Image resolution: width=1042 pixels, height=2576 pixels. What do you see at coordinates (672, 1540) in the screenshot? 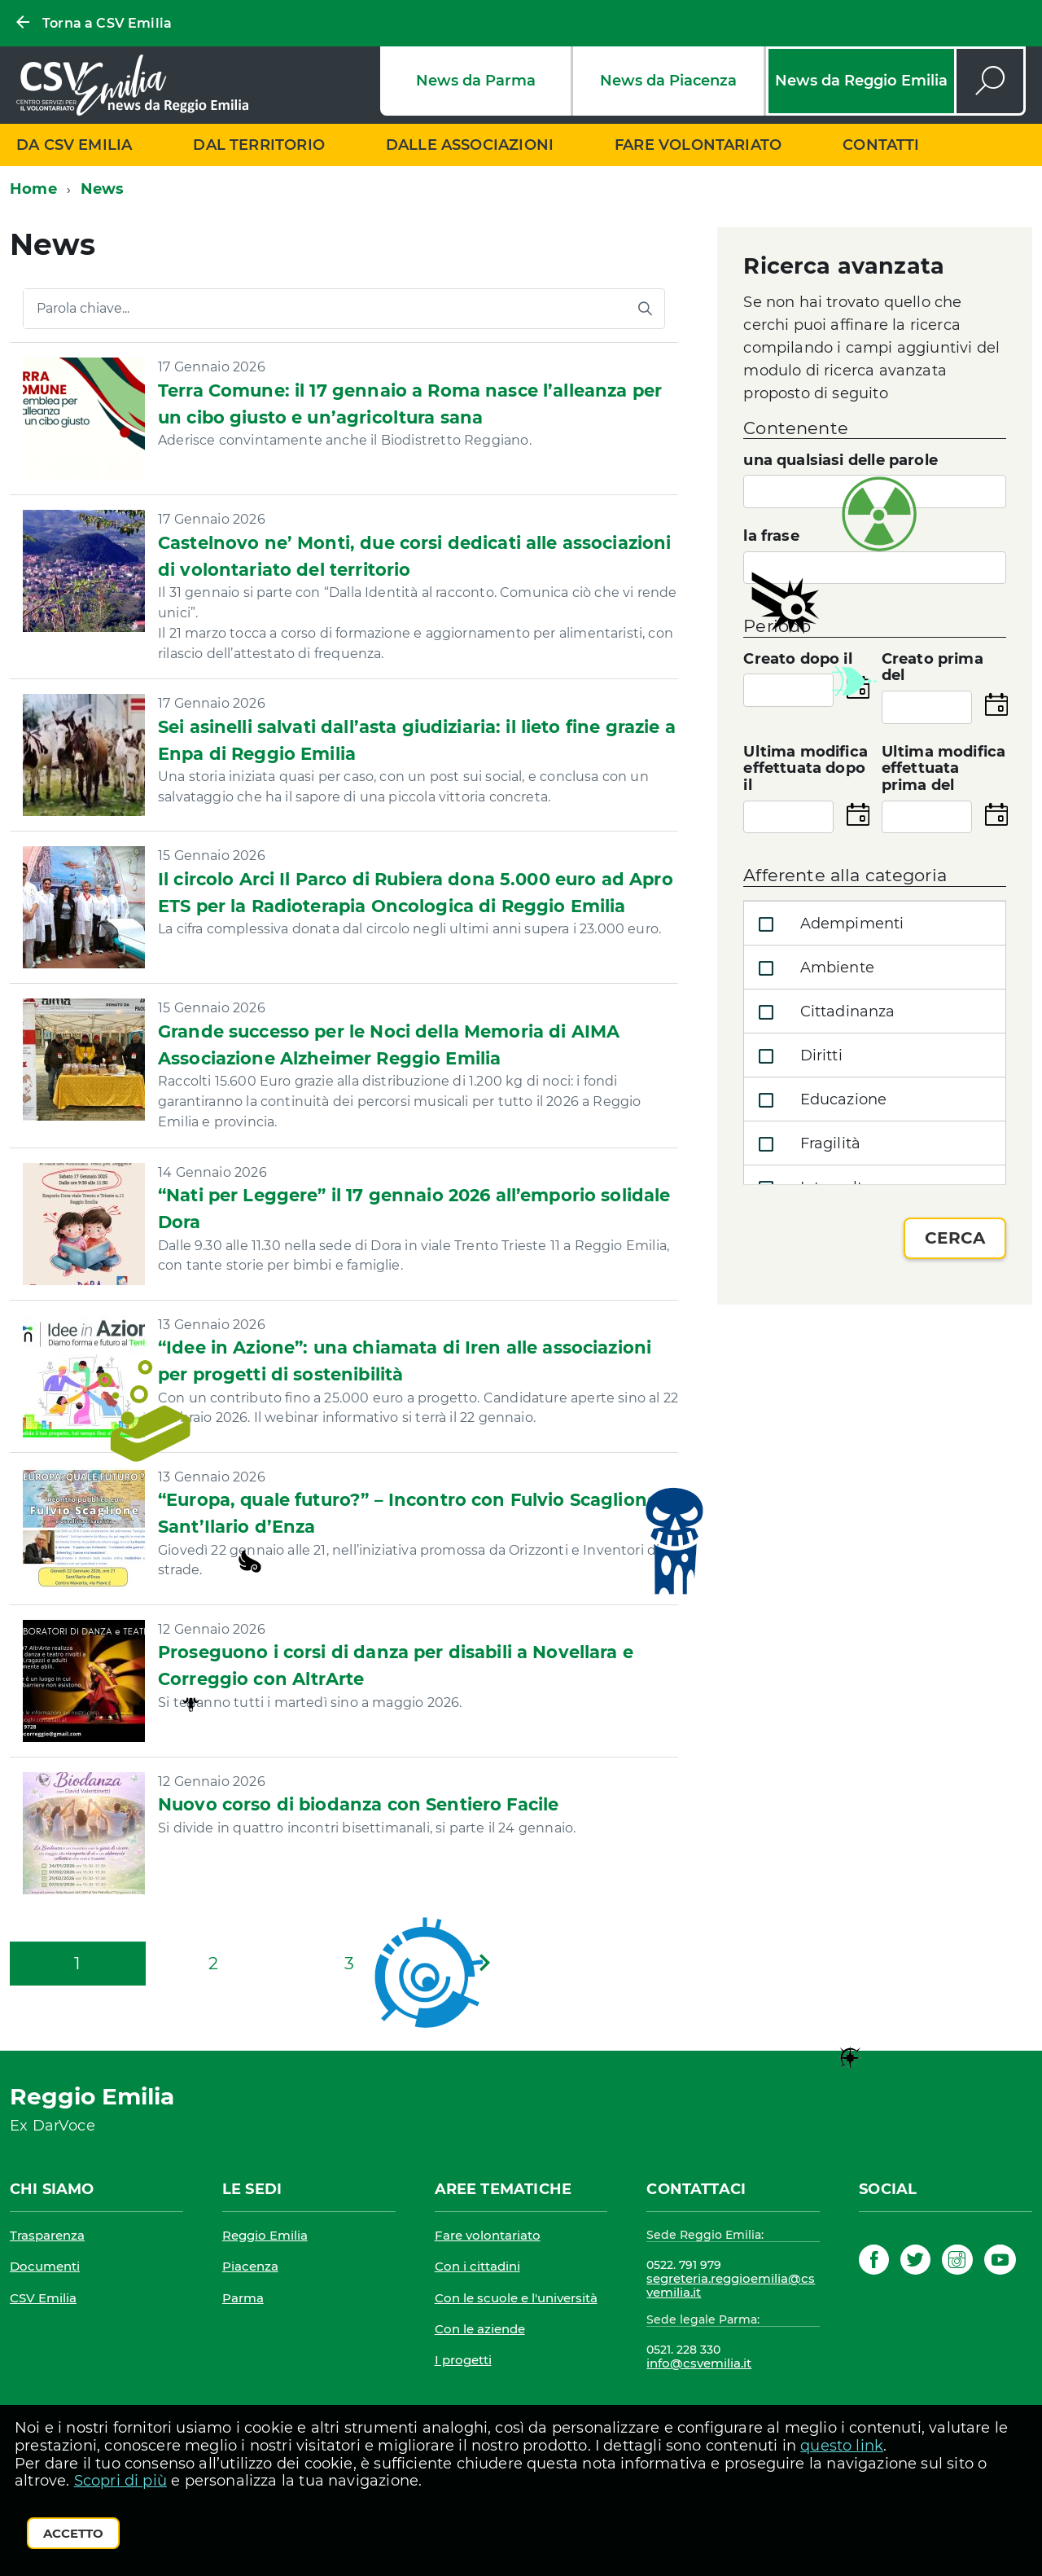
I see `indicates poison or toxic damage status` at bounding box center [672, 1540].